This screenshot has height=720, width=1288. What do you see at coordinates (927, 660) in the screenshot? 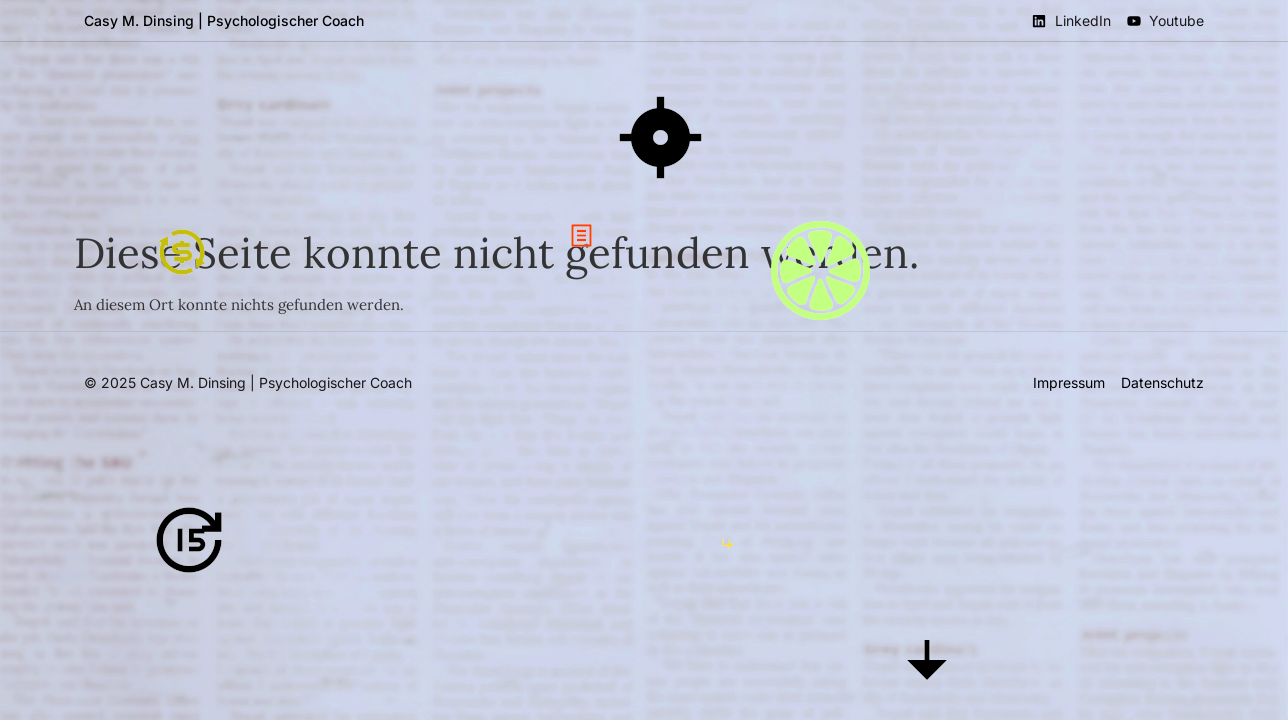
I see `download a file or content` at bounding box center [927, 660].